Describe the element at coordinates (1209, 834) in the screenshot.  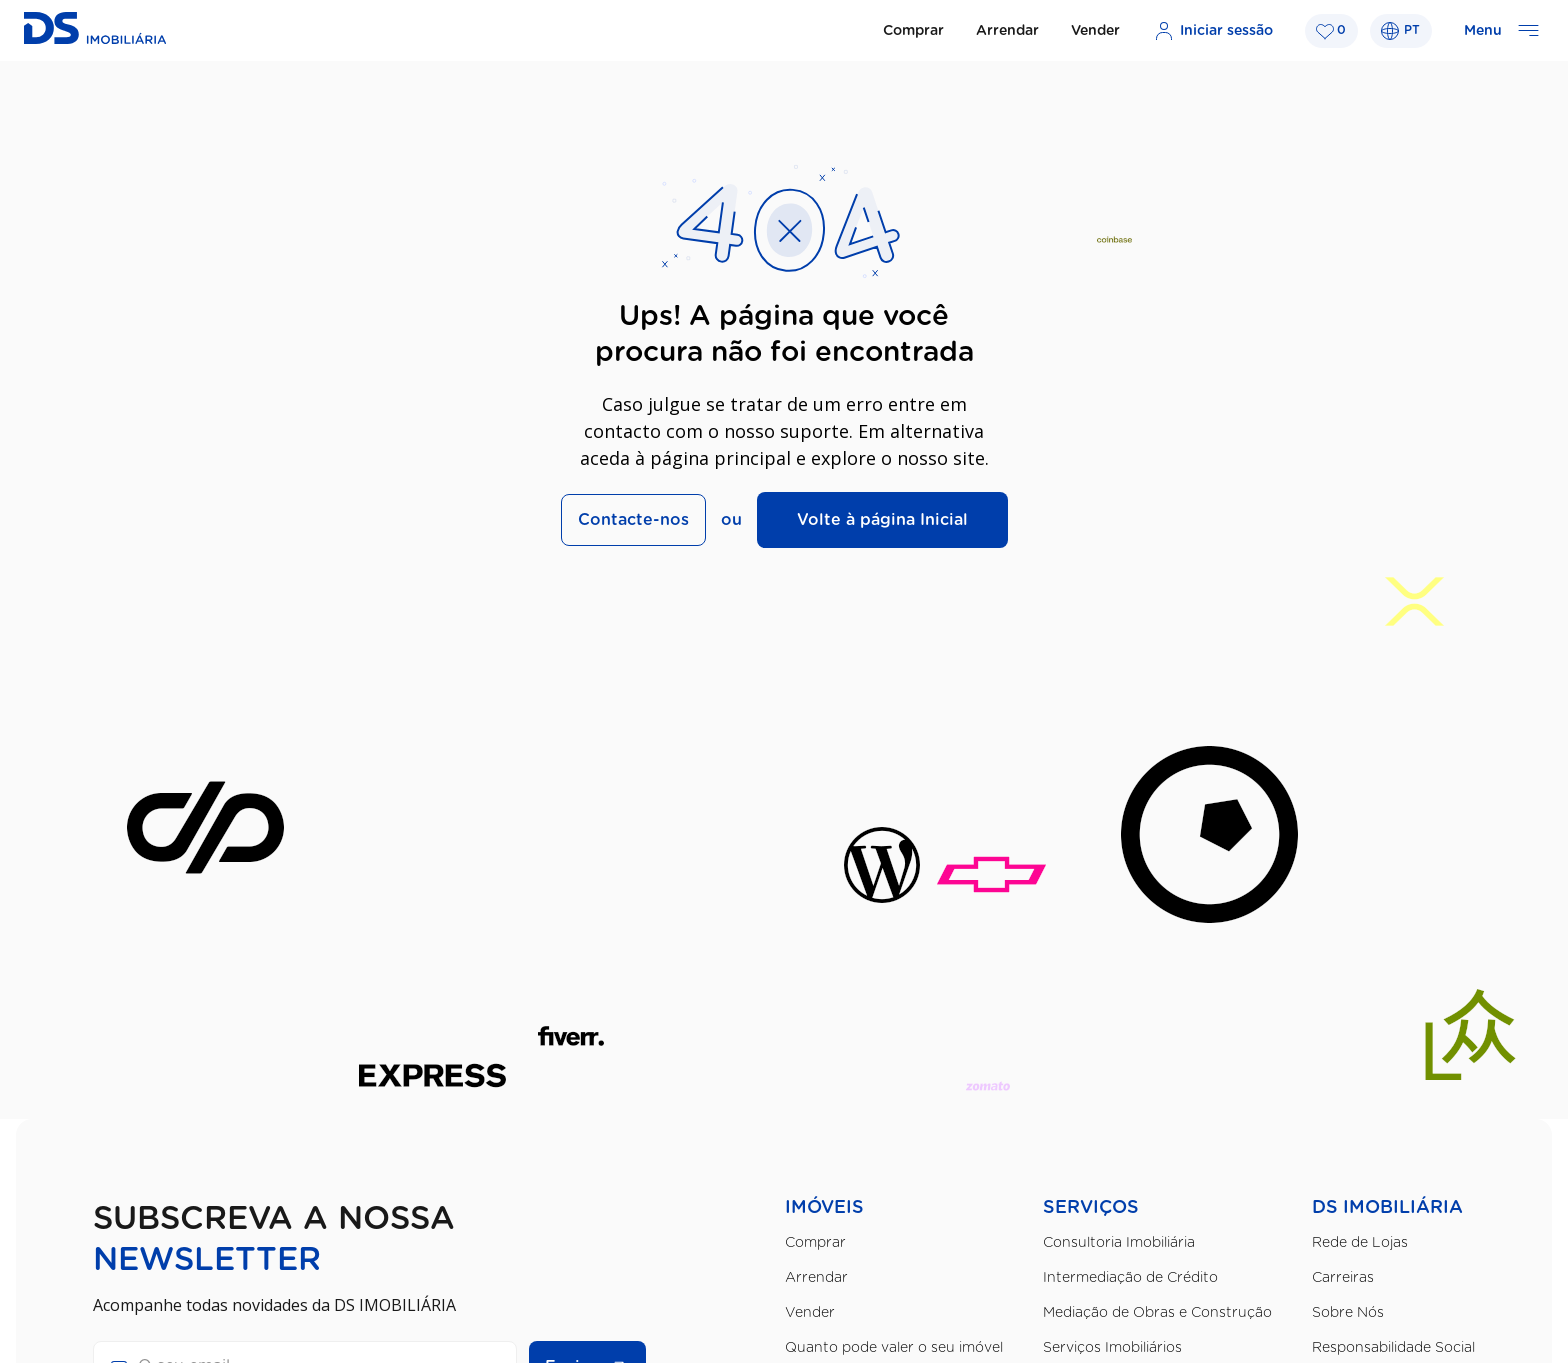
I see `open kuula 360° photo platform` at that location.